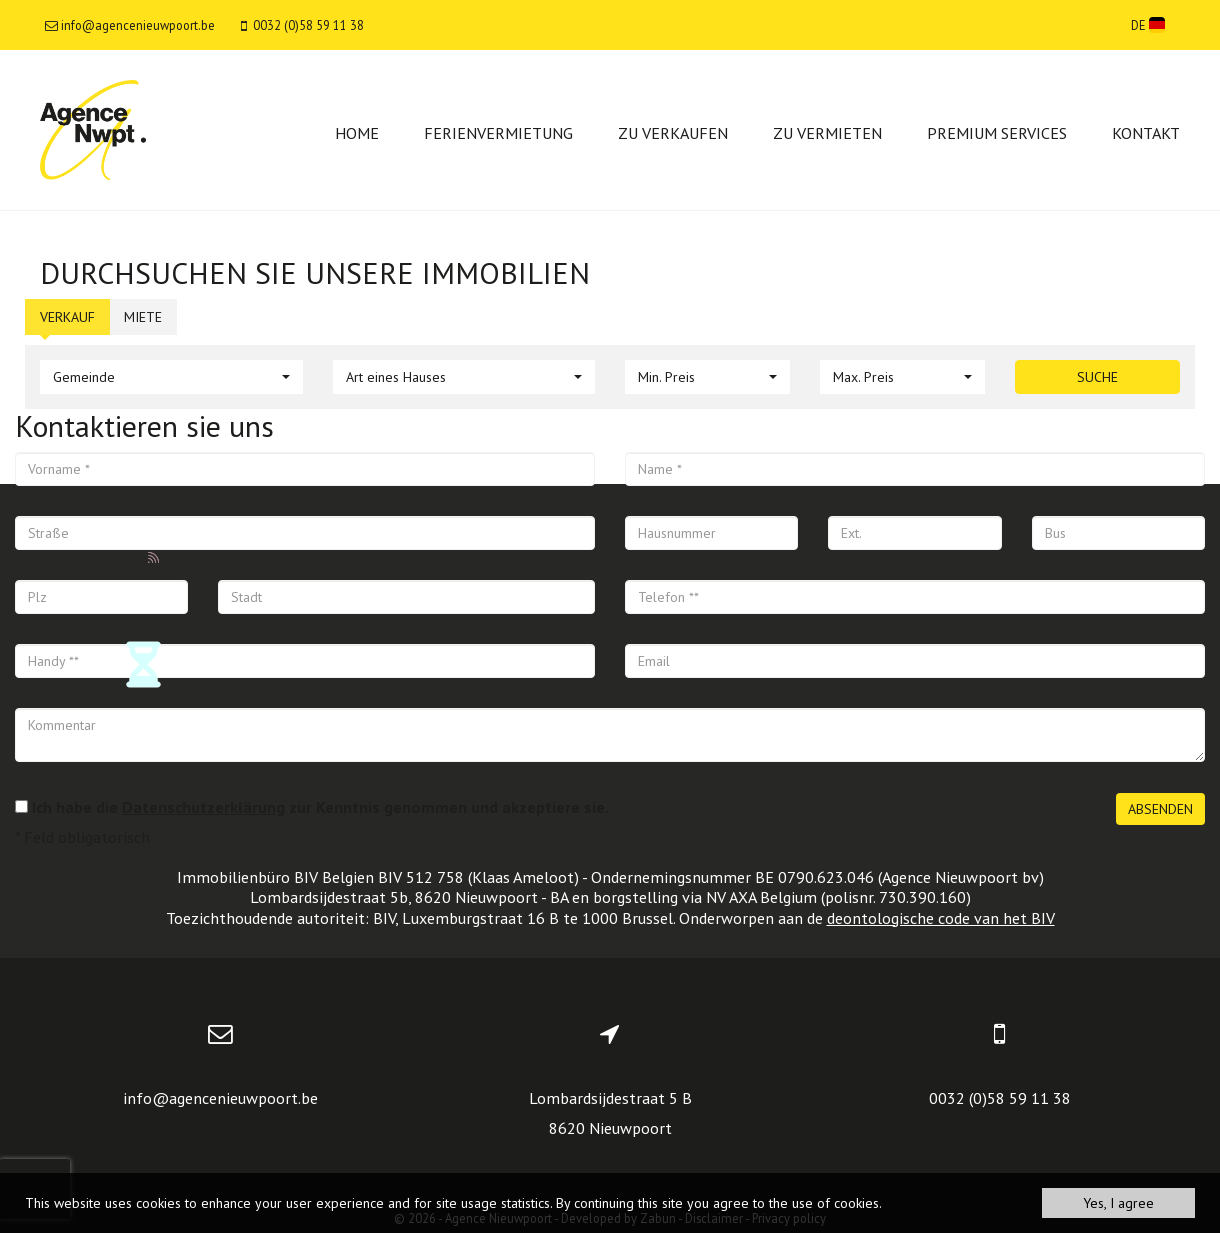  I want to click on indicates a task or process in progress, so click(143, 664).